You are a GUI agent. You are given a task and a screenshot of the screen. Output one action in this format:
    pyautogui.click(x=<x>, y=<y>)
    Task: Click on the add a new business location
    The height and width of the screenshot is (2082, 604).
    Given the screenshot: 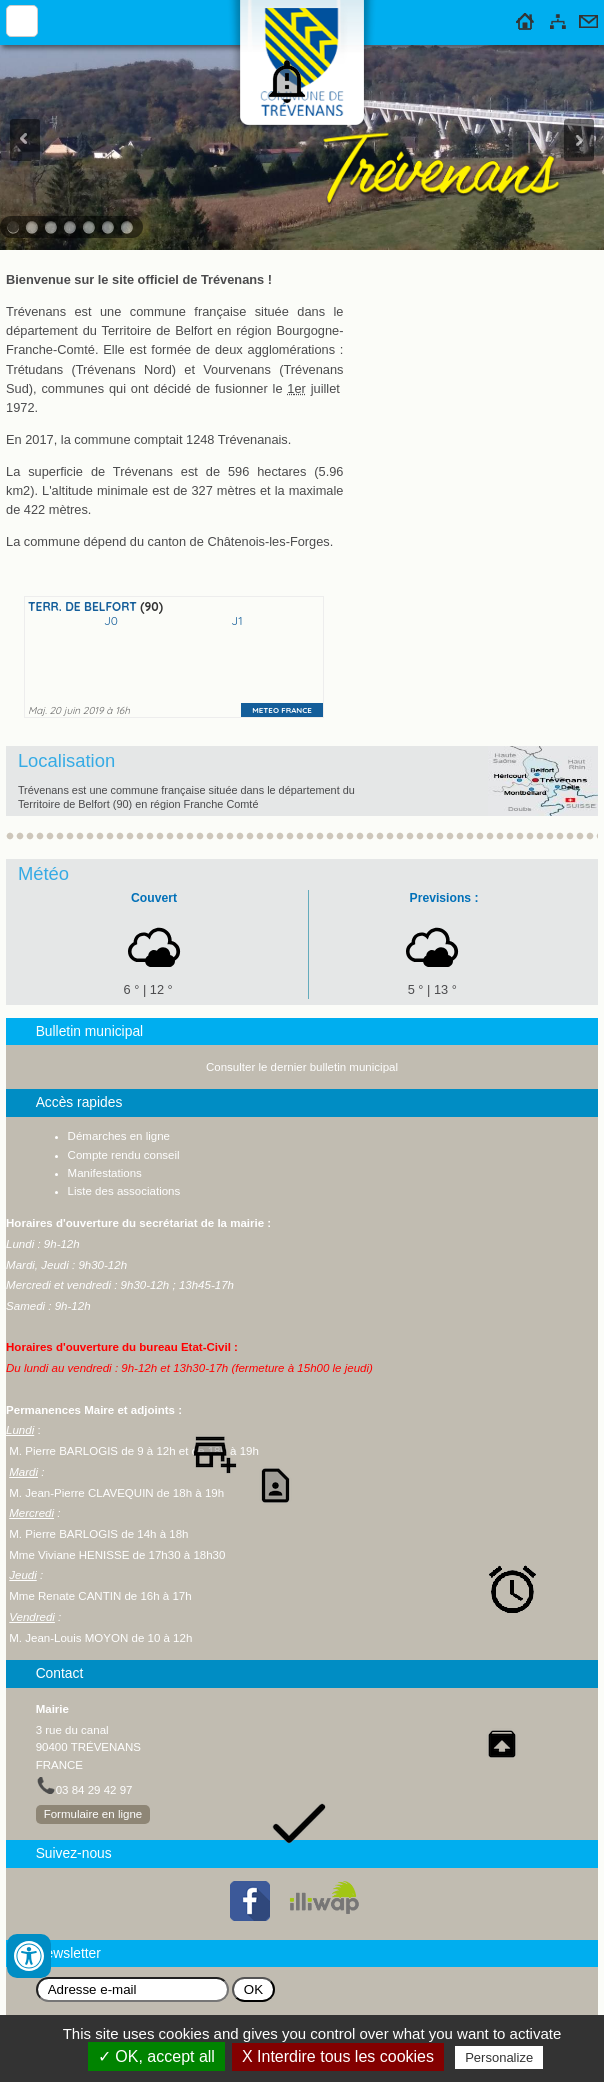 What is the action you would take?
    pyautogui.click(x=215, y=1452)
    